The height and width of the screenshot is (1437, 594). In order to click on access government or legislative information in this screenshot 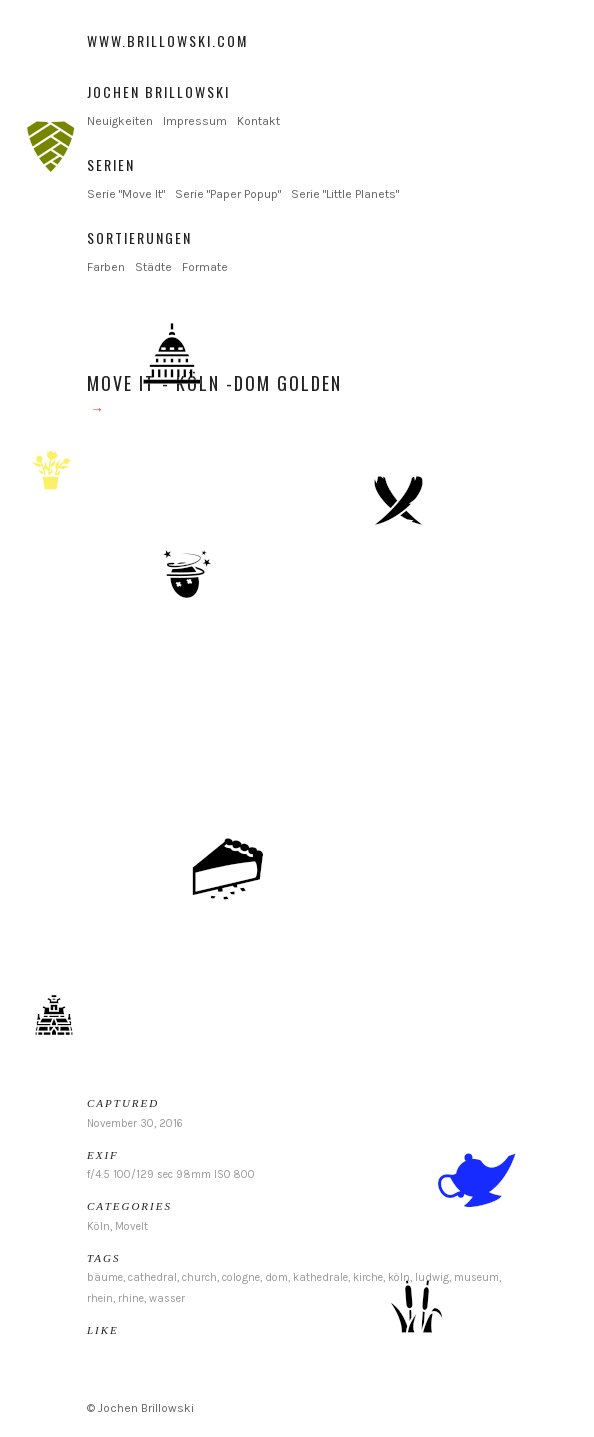, I will do `click(172, 353)`.